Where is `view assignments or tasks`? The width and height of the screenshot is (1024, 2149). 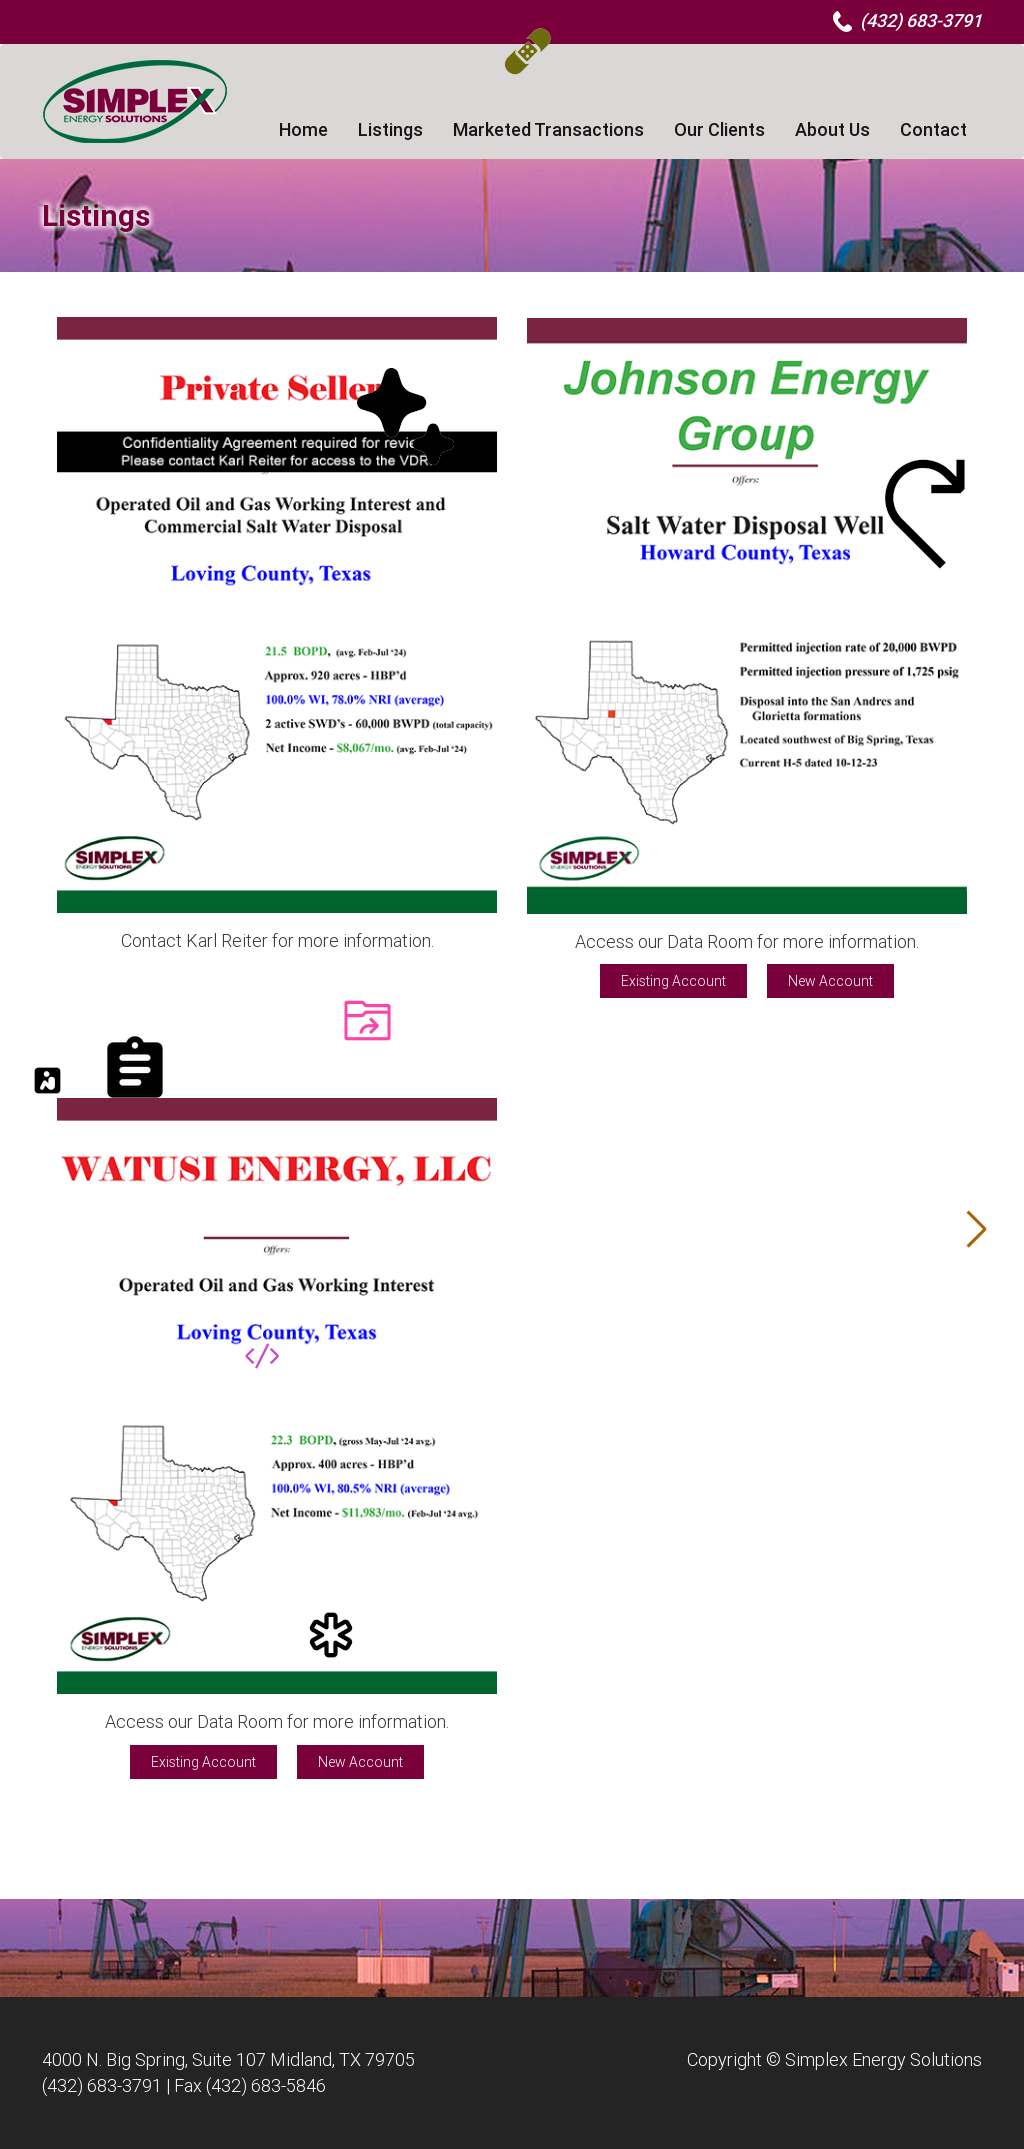 view assignments or tasks is located at coordinates (135, 1070).